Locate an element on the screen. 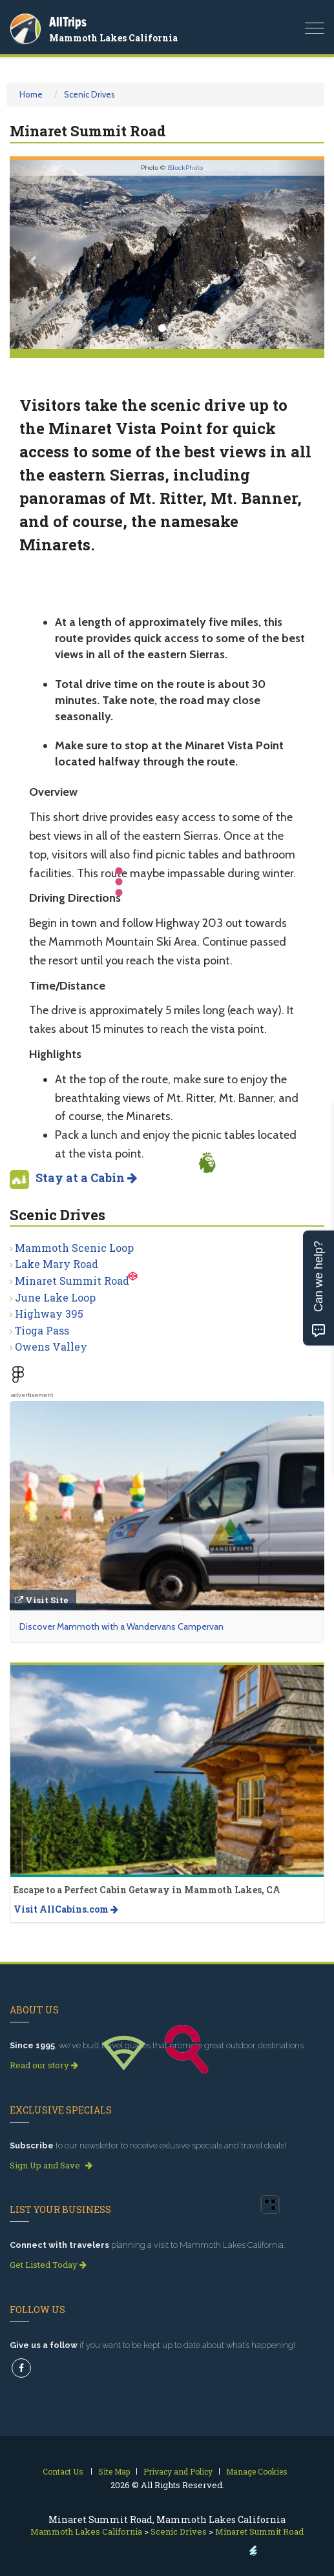 The image size is (334, 2576). open Startpage private search engine is located at coordinates (186, 2049).